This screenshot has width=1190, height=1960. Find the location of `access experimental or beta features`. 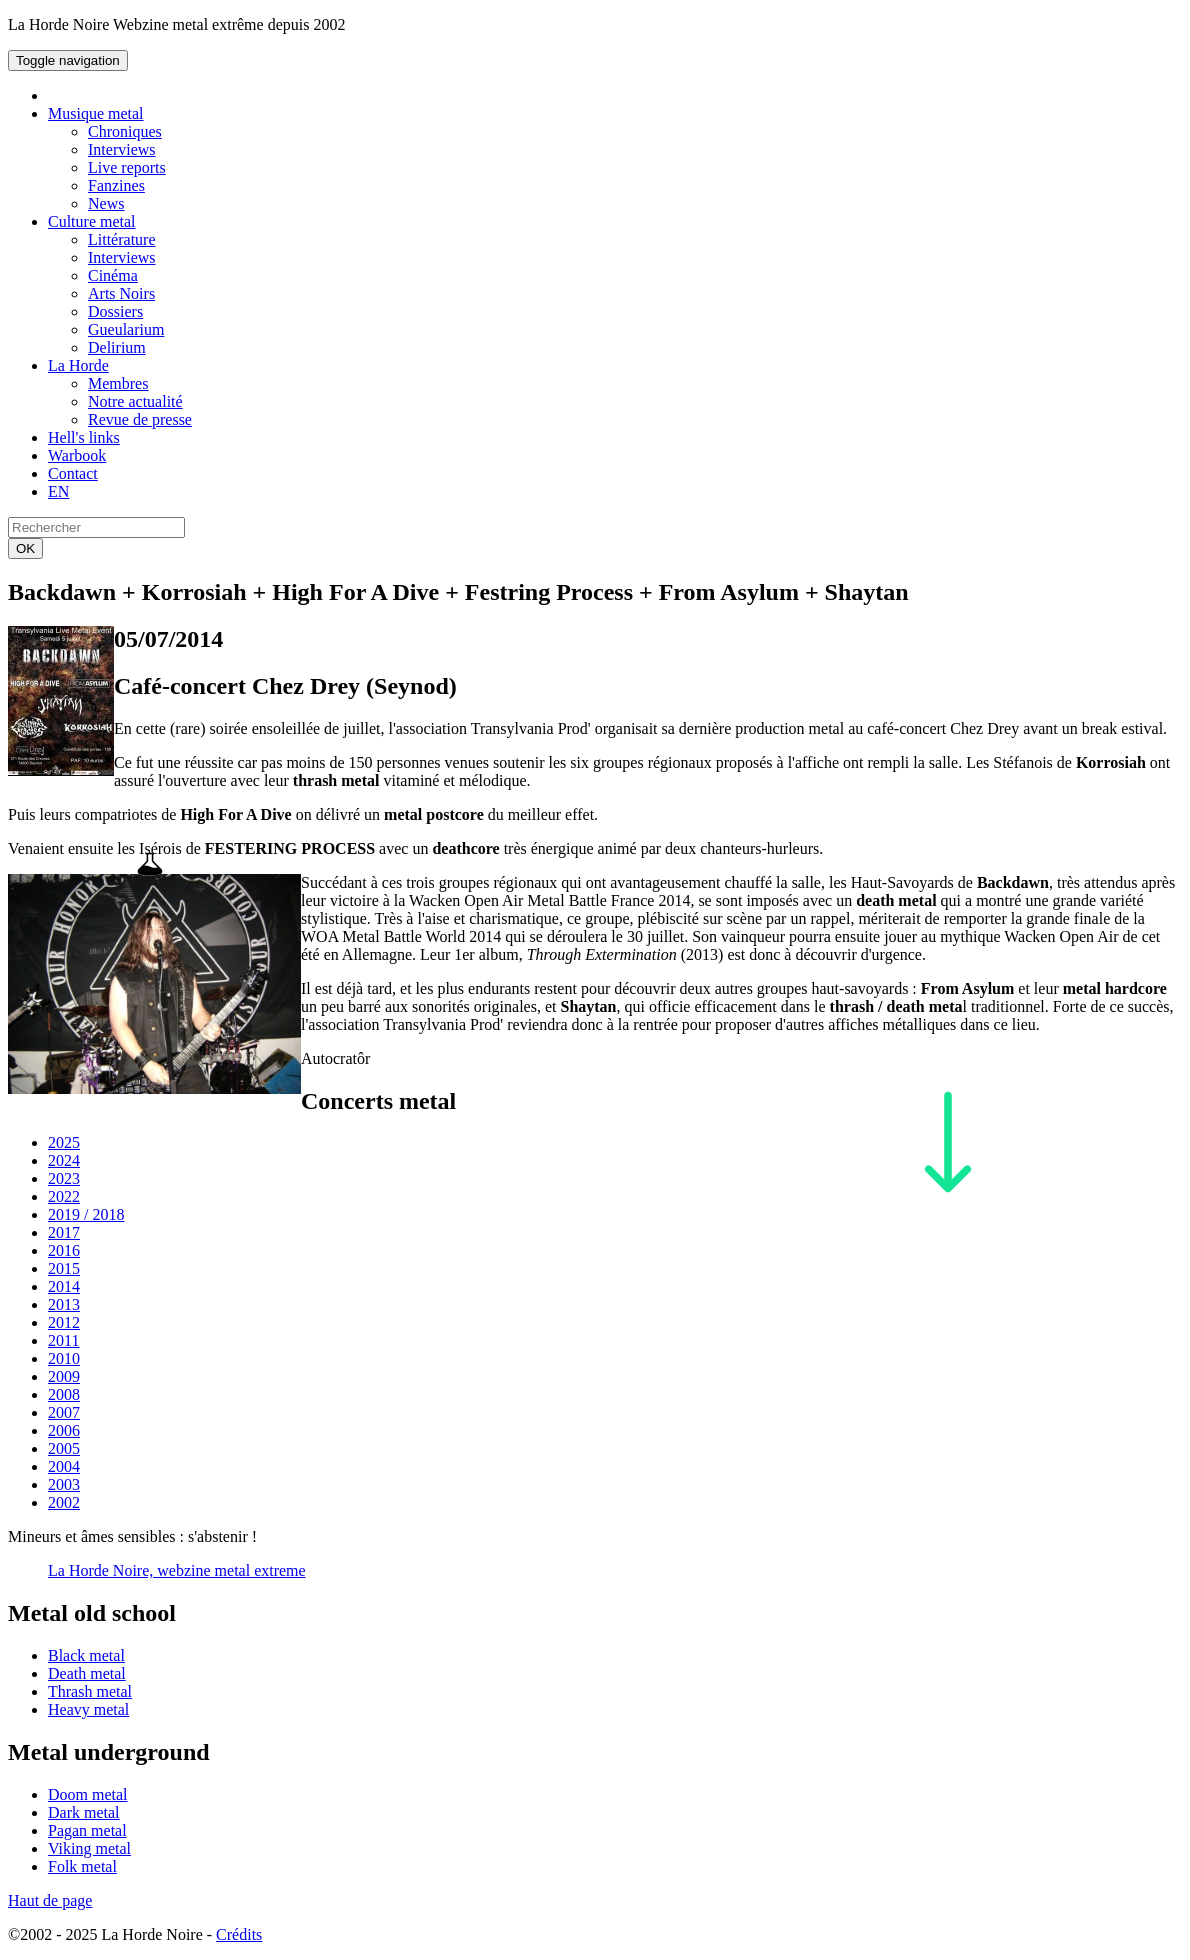

access experimental or beta features is located at coordinates (150, 864).